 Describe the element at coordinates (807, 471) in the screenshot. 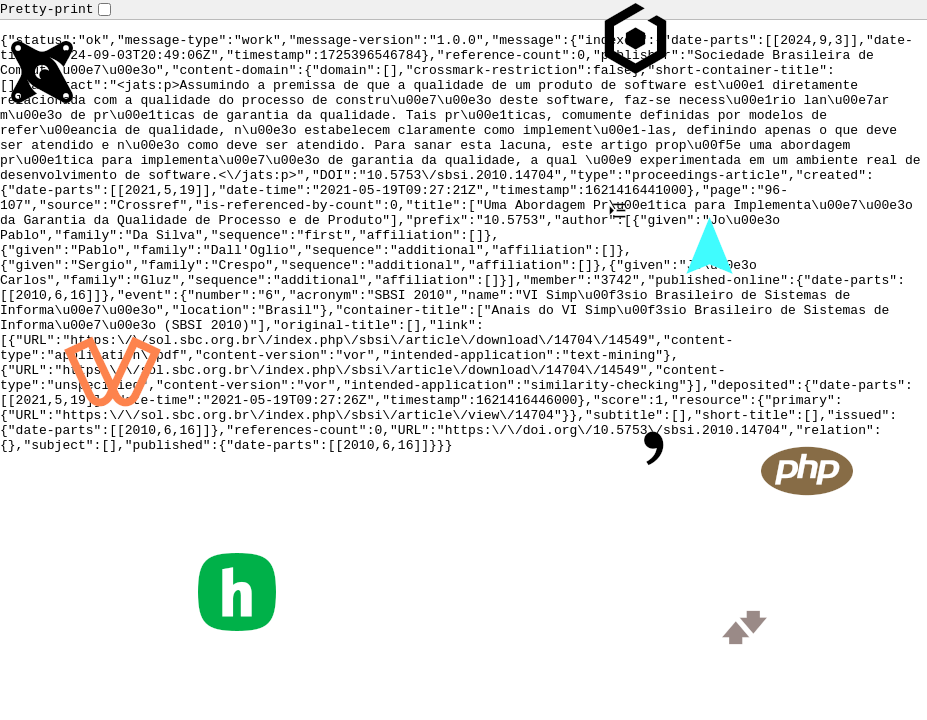

I see `php programming language logo` at that location.